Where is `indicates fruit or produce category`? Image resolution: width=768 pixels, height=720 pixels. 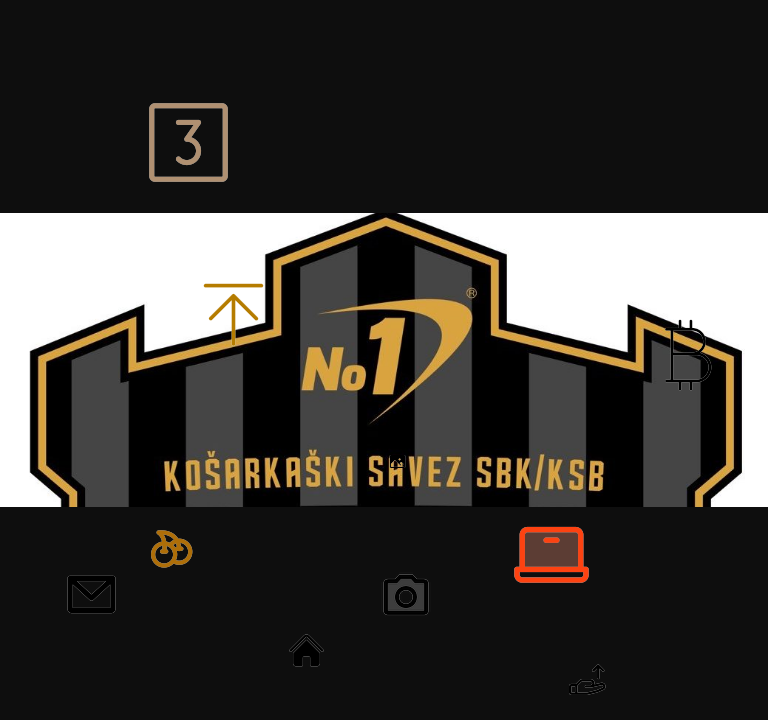
indicates fruit or produce category is located at coordinates (171, 549).